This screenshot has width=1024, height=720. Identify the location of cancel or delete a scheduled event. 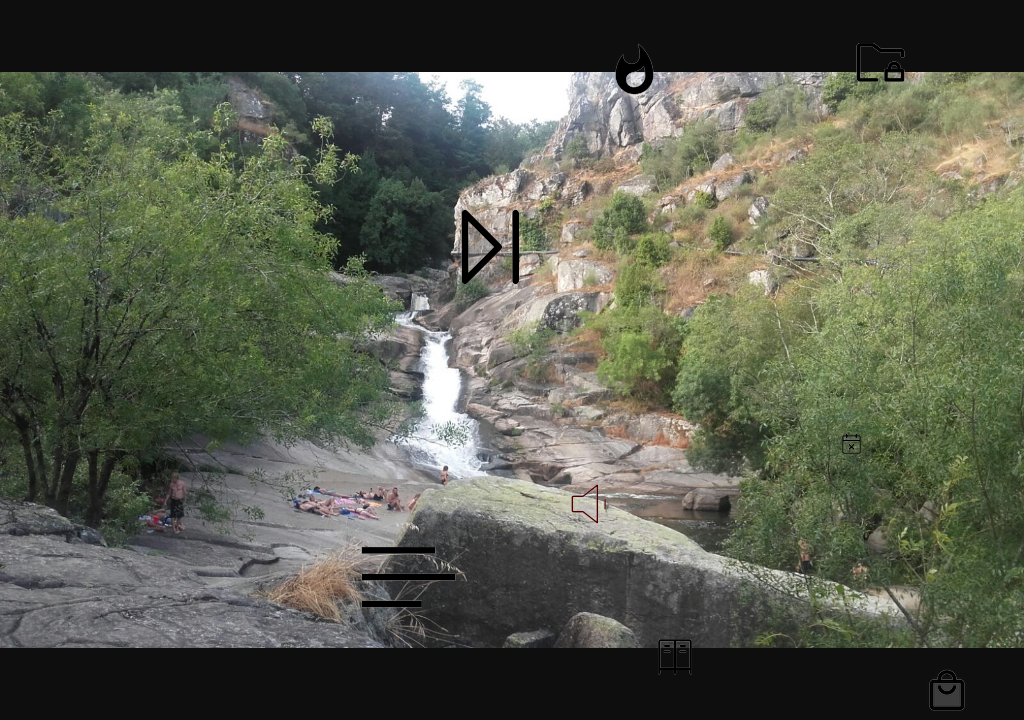
(851, 444).